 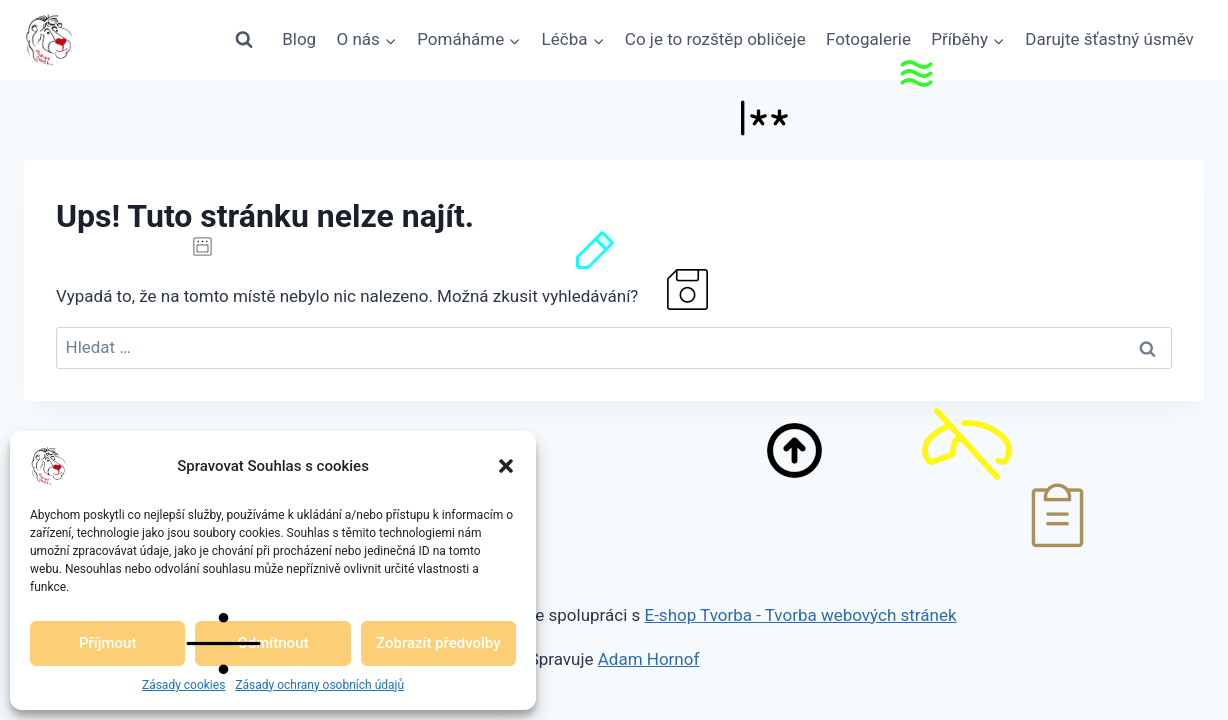 I want to click on edit content or text, so click(x=594, y=251).